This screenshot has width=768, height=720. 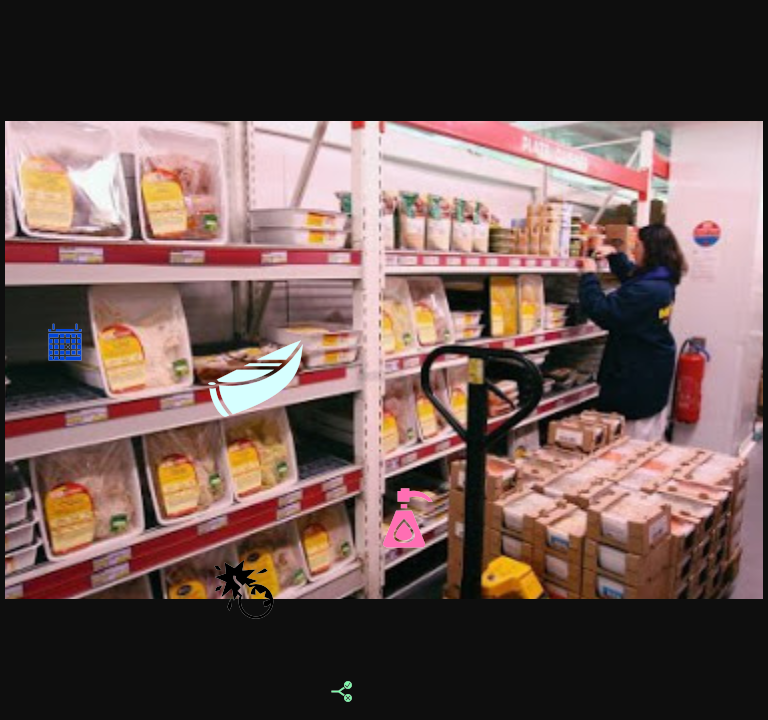 I want to click on indicates soap or hand washing station, so click(x=404, y=516).